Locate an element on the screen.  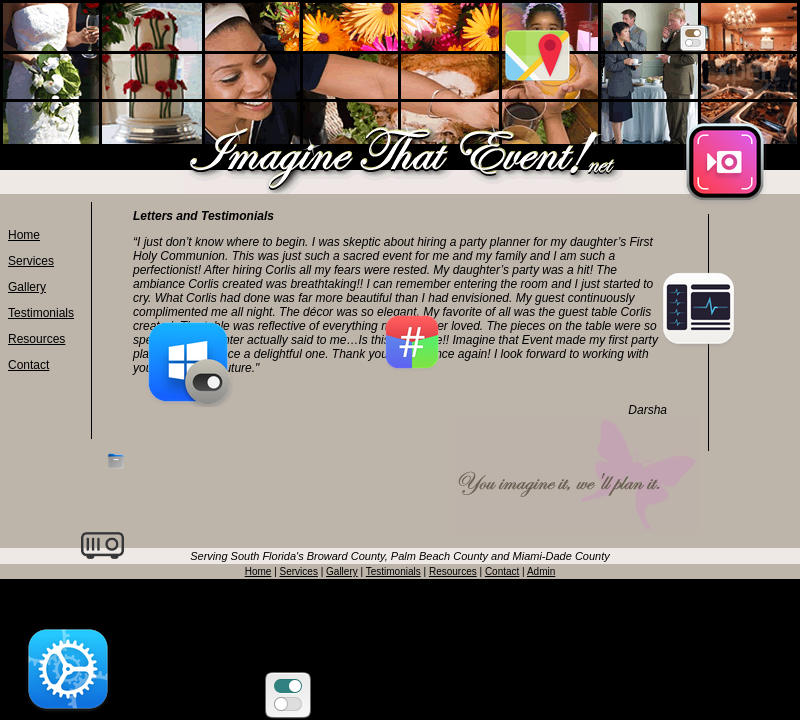
open software center or app store is located at coordinates (68, 669).